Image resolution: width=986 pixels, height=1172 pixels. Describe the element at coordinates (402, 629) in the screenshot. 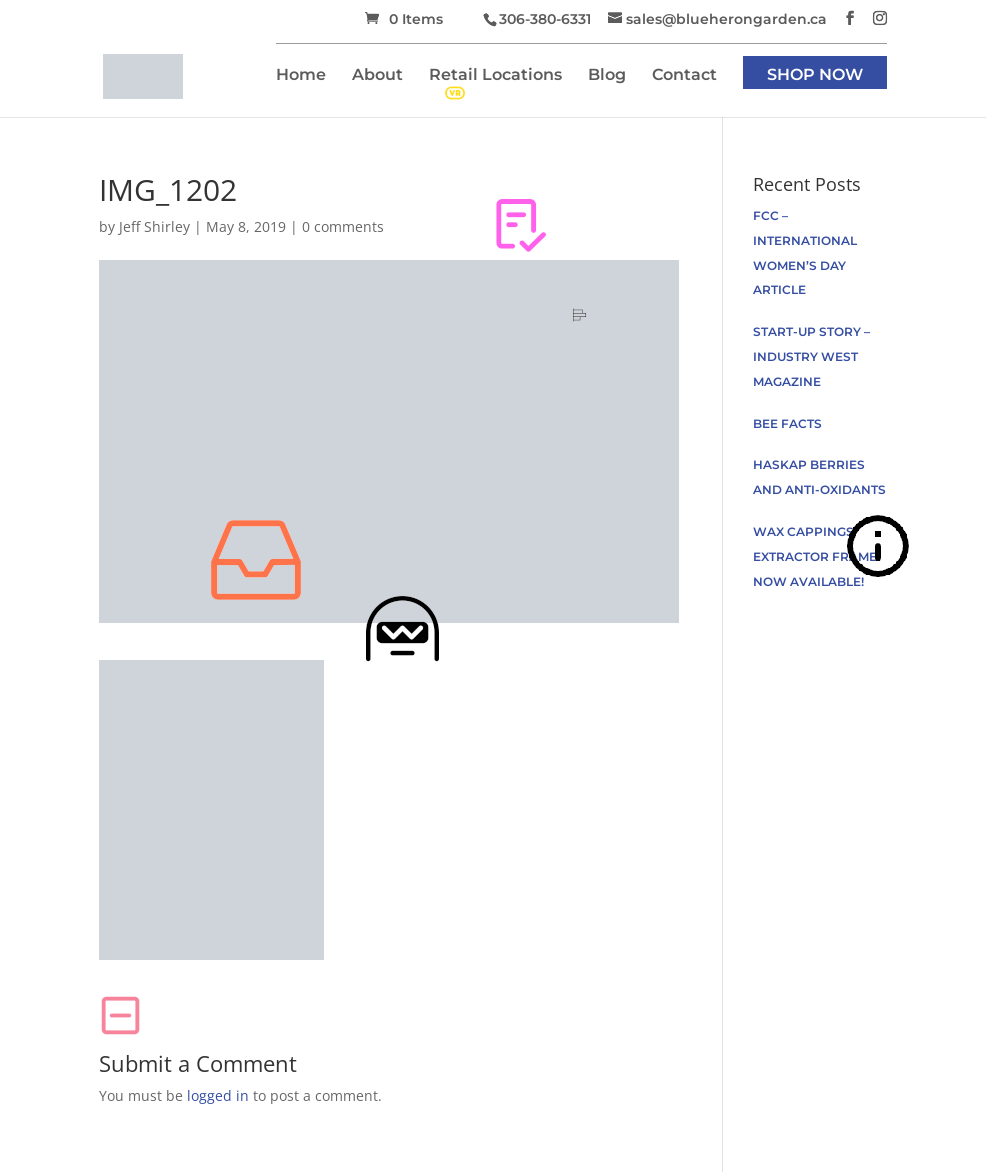

I see `access GitHub's Hubot automation bot` at that location.